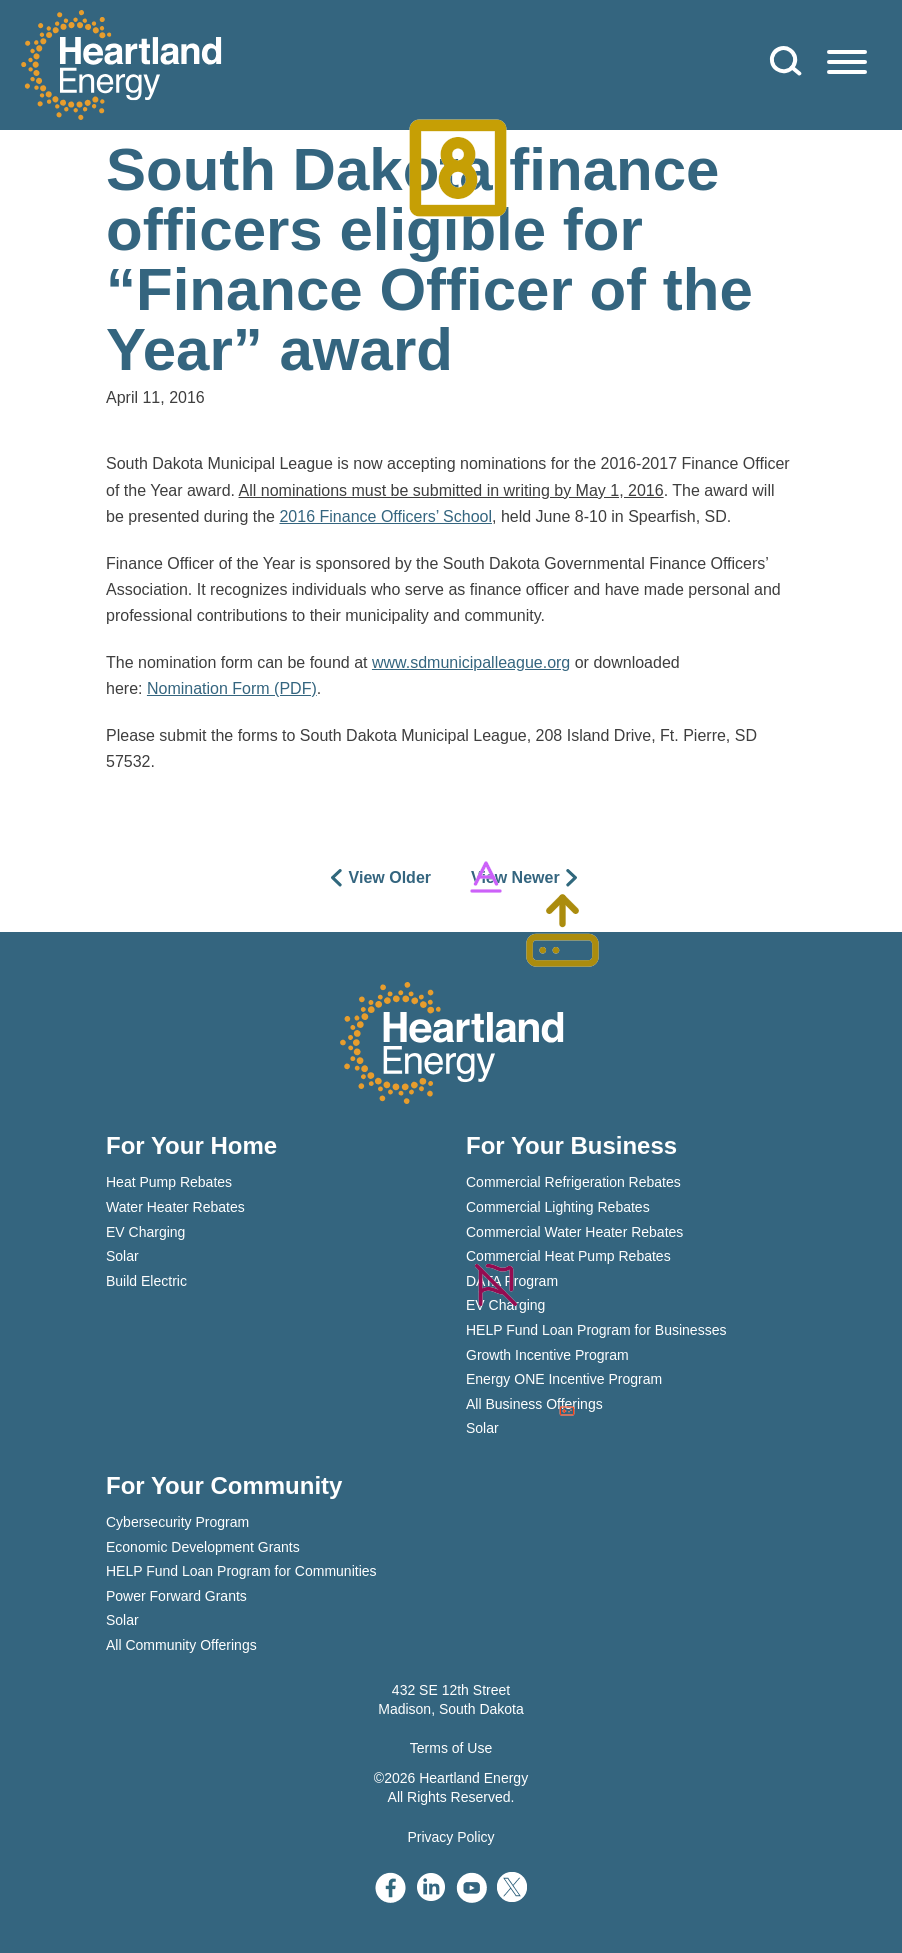  Describe the element at coordinates (486, 877) in the screenshot. I see `set text baseline alignment` at that location.